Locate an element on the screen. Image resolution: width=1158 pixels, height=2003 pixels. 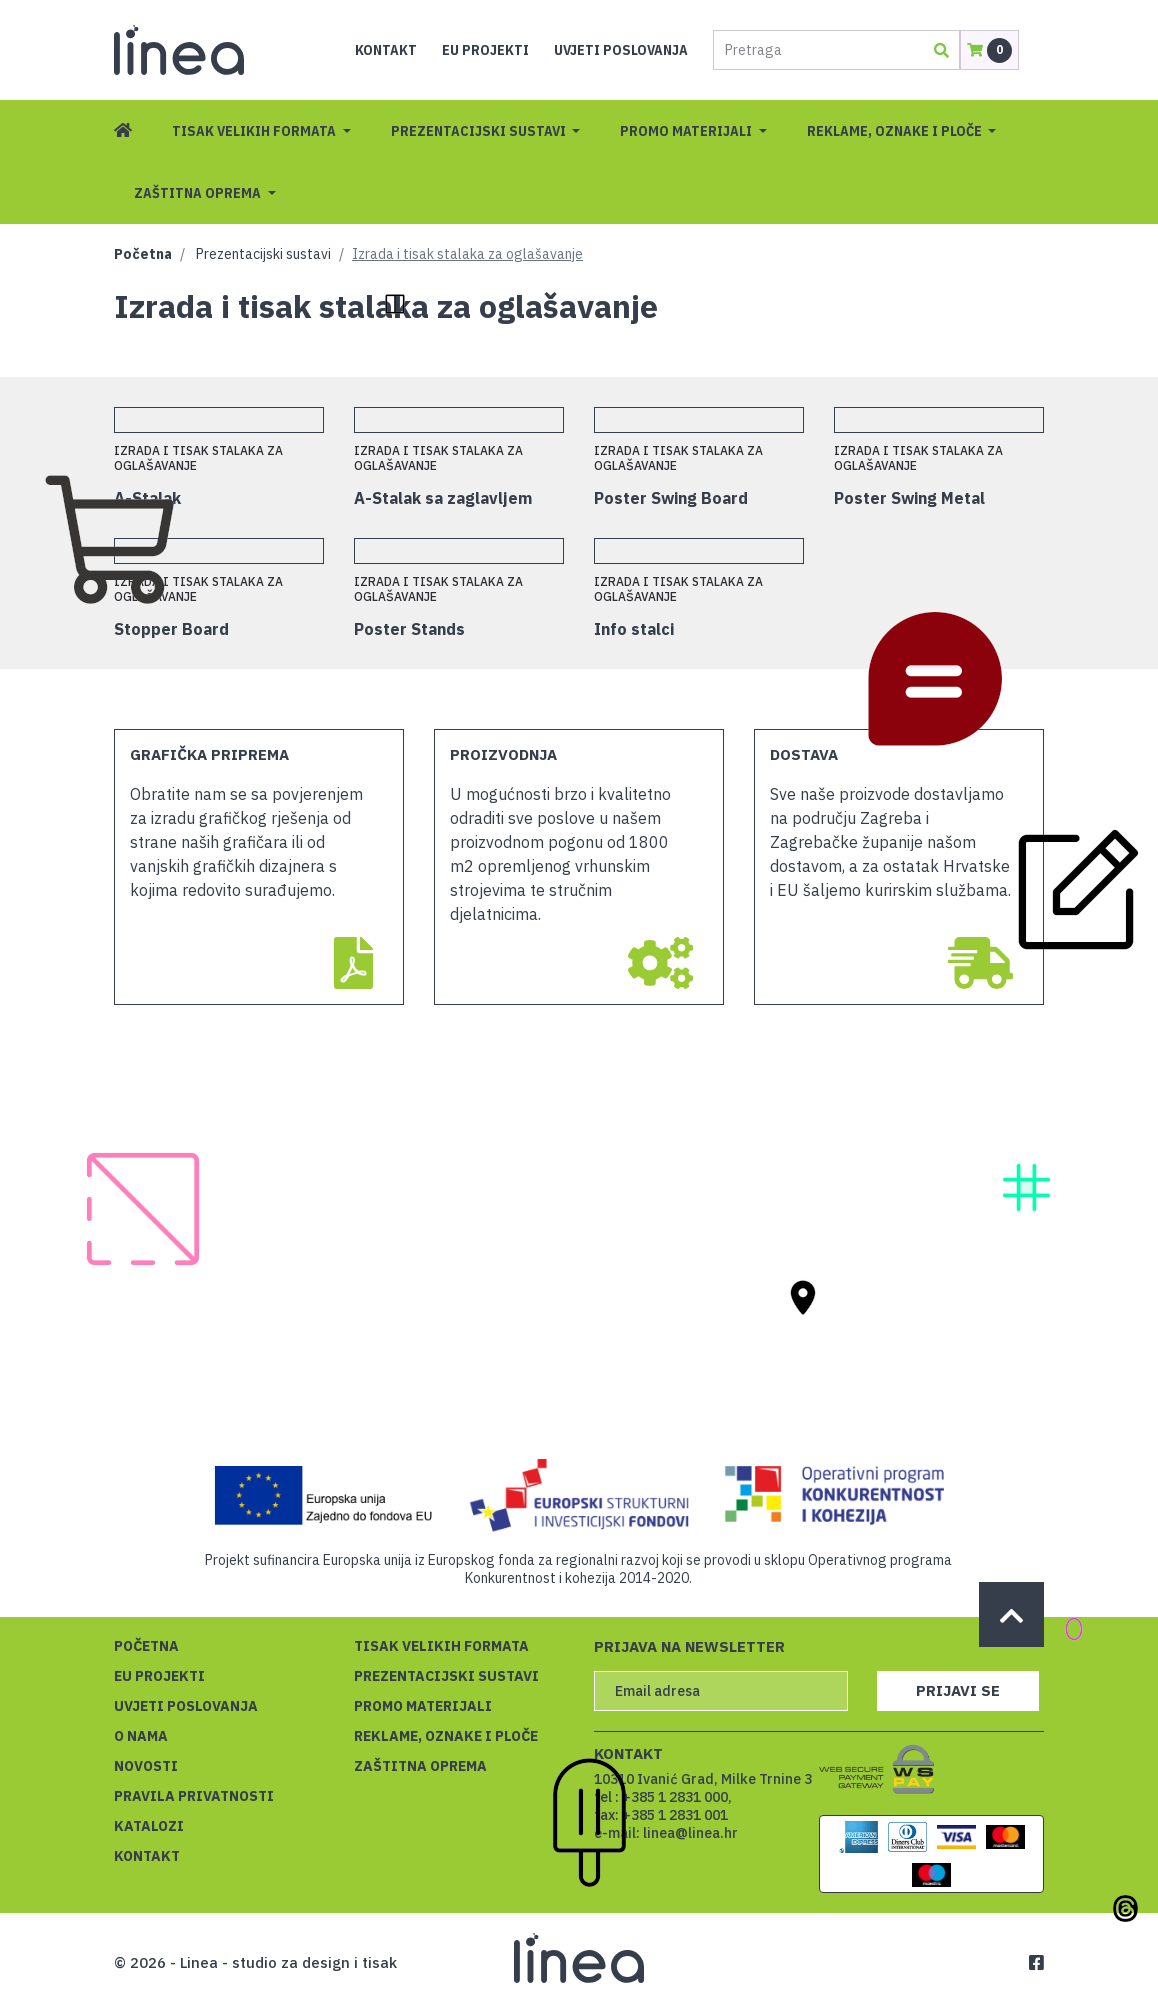
access summer or seasonal content is located at coordinates (589, 1820).